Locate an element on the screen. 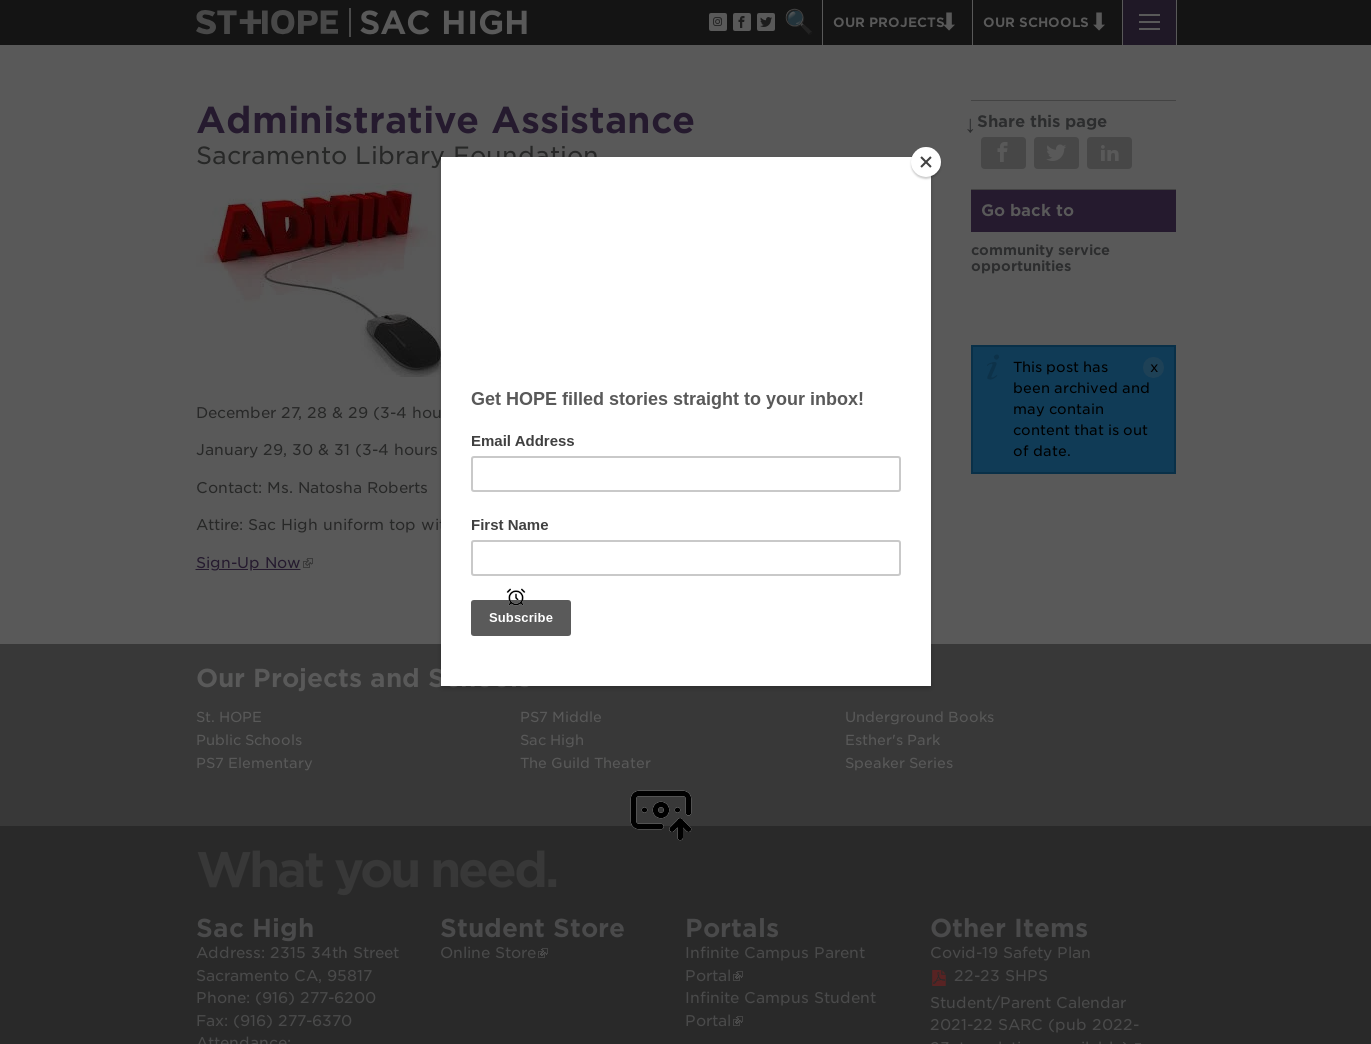 This screenshot has height=1044, width=1371. set or manage alarms is located at coordinates (516, 597).